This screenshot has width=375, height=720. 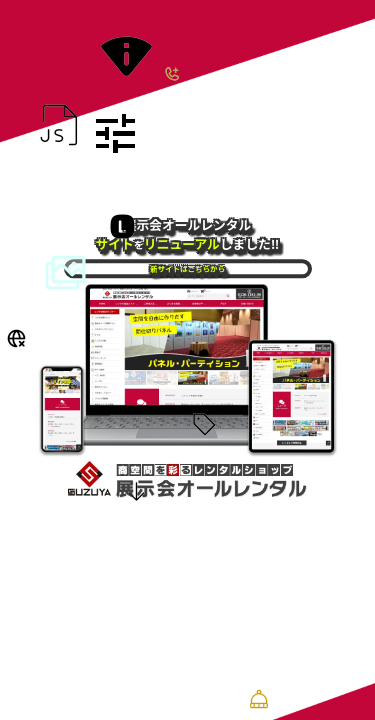 I want to click on scroll down or view more content, so click(x=136, y=491).